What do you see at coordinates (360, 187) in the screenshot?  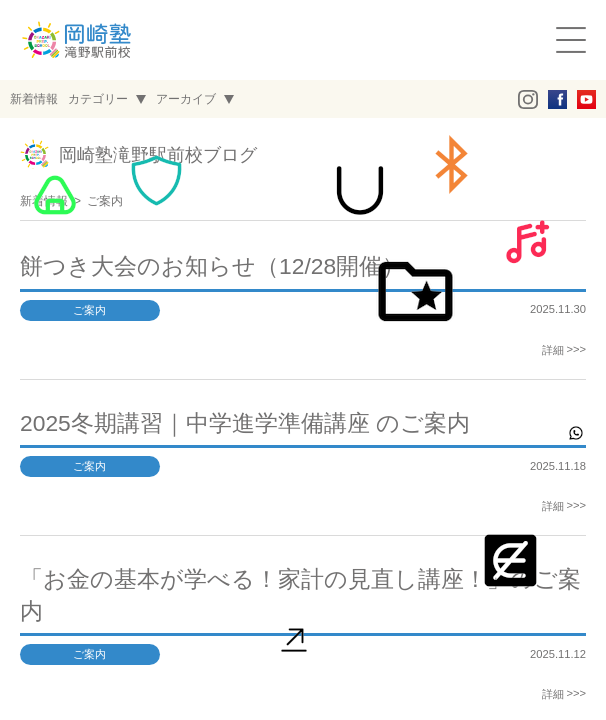 I see `combine or merge selected elements` at bounding box center [360, 187].